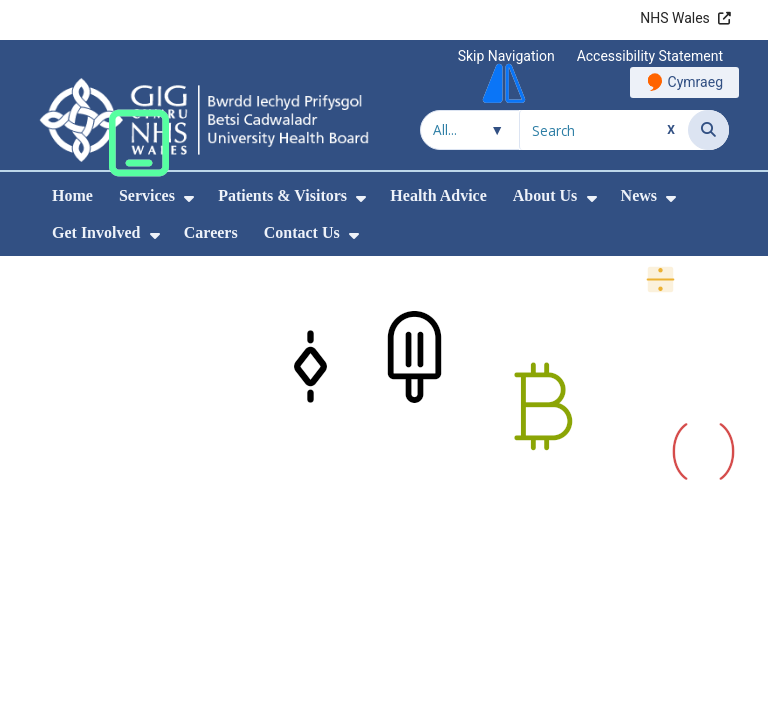 The width and height of the screenshot is (768, 720). Describe the element at coordinates (540, 408) in the screenshot. I see `view bitcoin balance or wallet` at that location.